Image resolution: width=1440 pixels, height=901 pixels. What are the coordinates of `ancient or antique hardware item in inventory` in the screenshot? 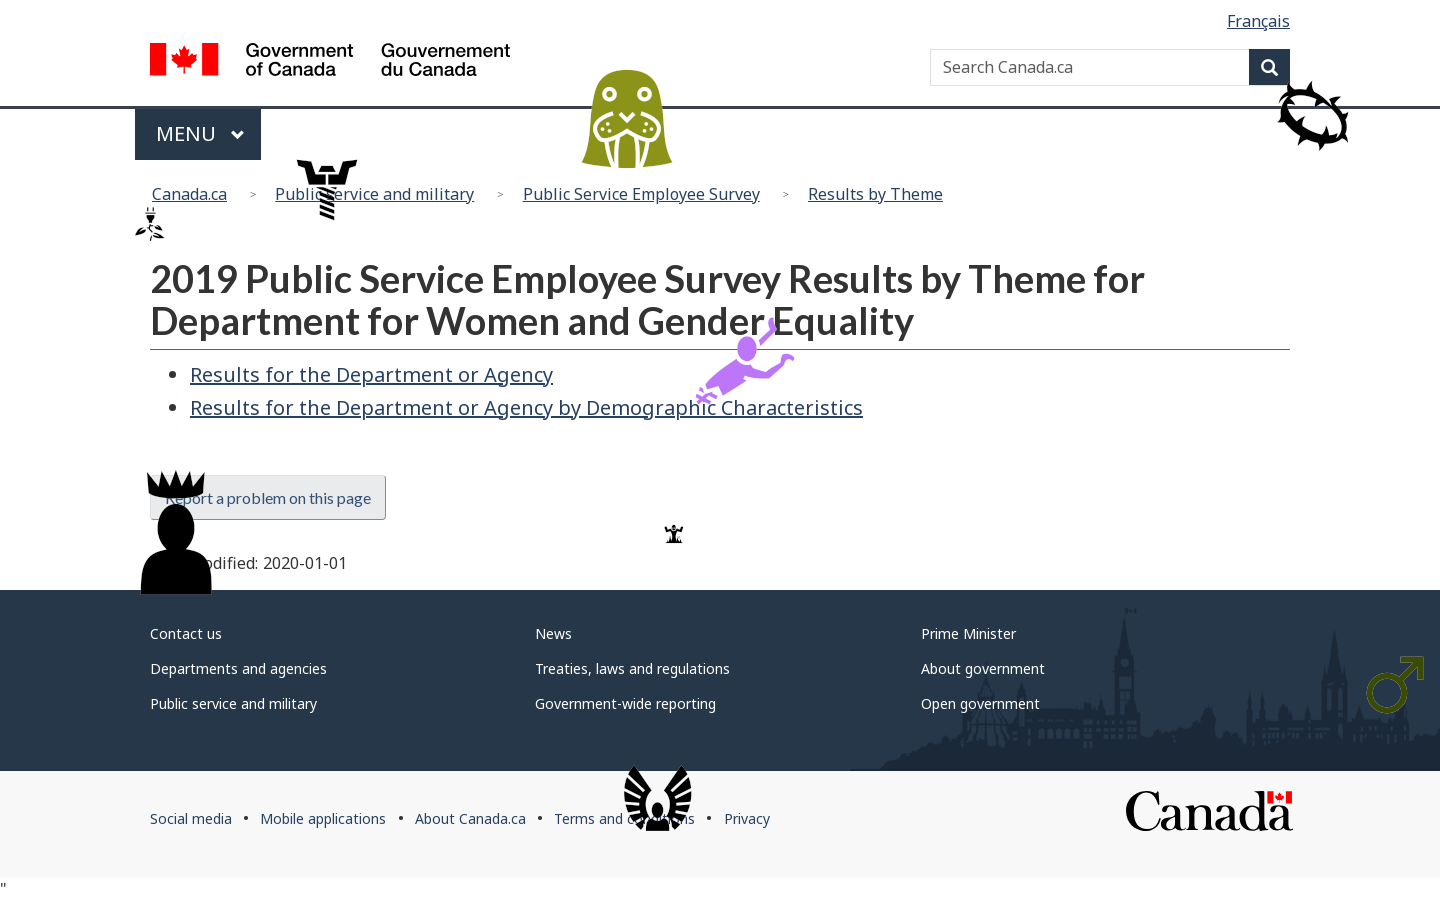 It's located at (327, 190).